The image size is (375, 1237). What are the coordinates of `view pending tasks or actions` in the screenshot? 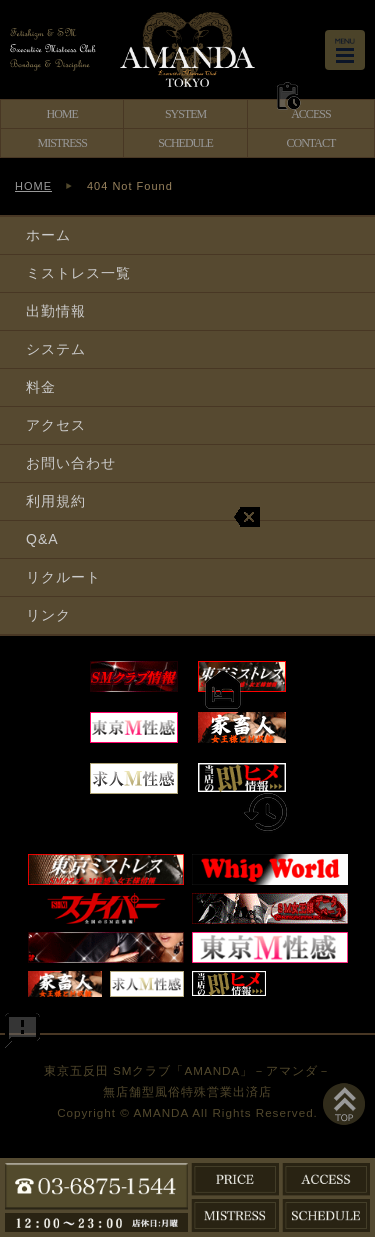 It's located at (287, 96).